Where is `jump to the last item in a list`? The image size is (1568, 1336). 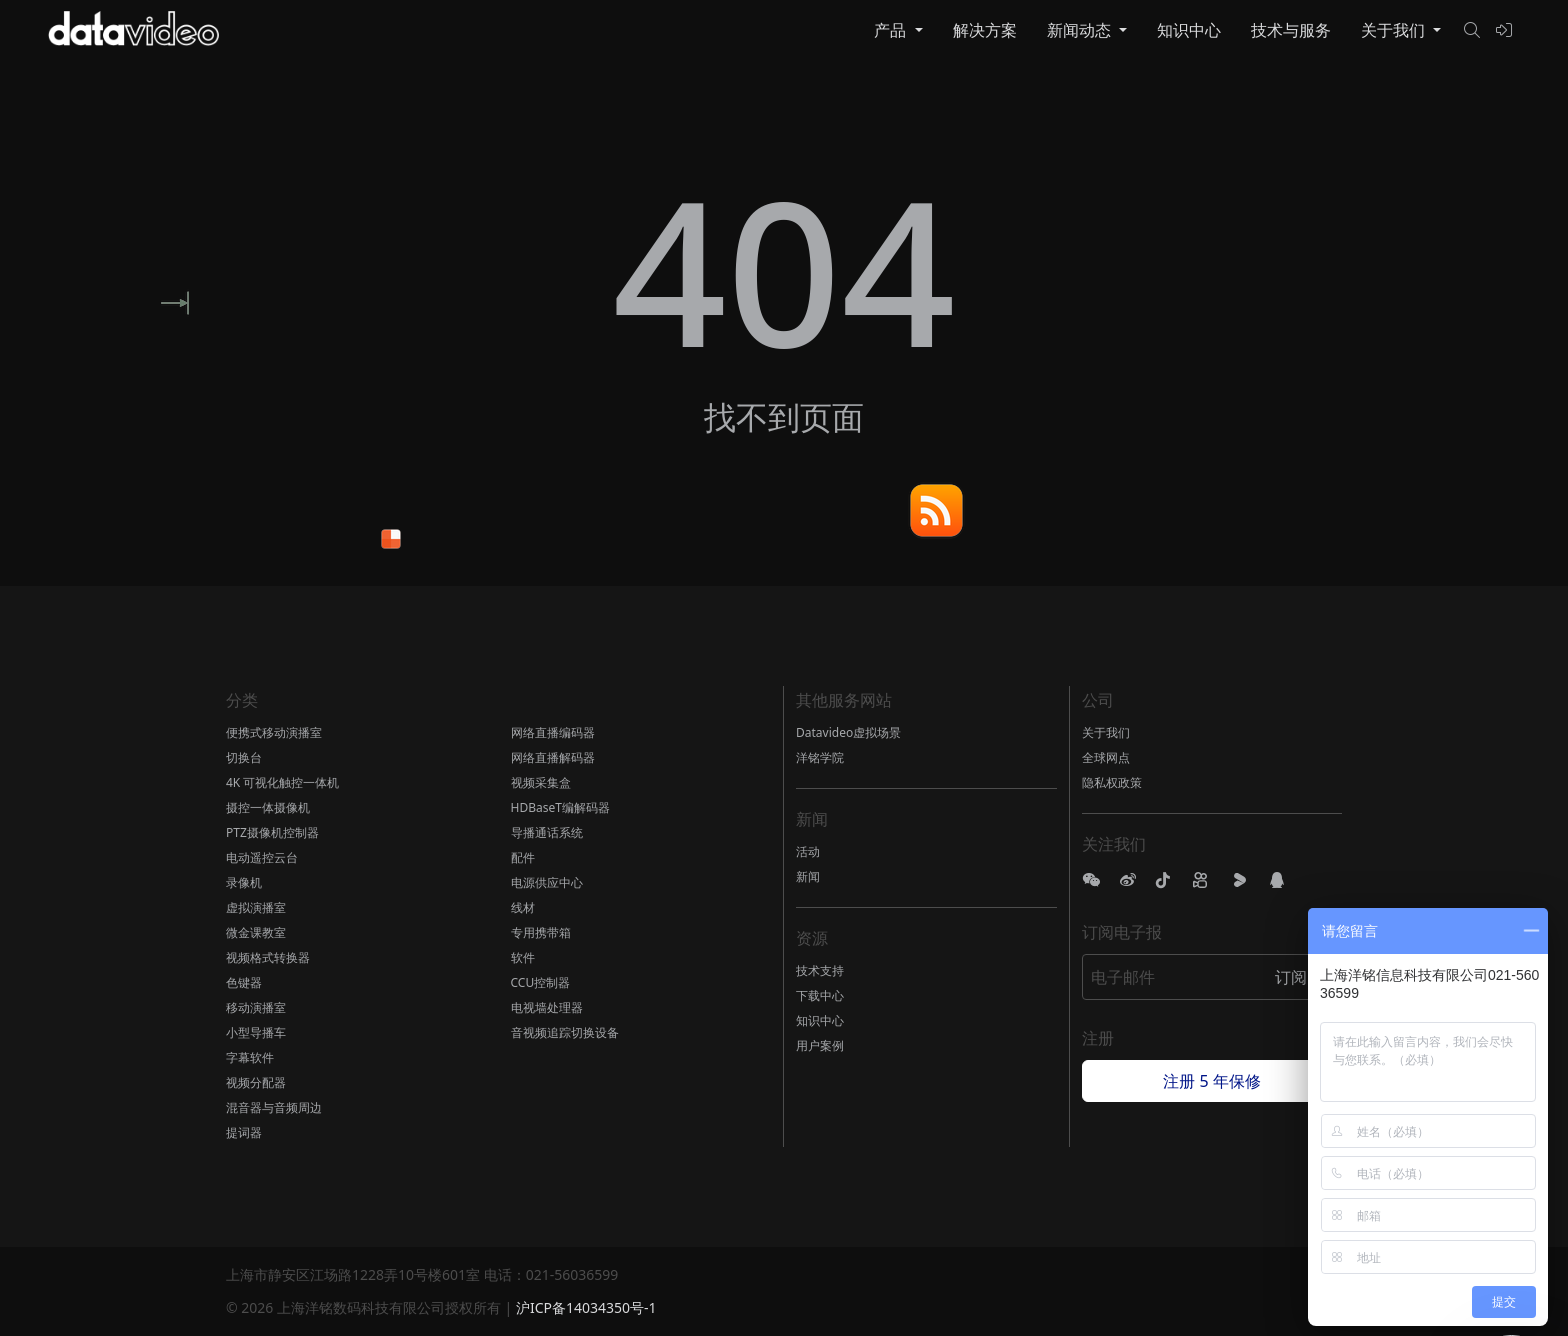 jump to the last item in a list is located at coordinates (175, 303).